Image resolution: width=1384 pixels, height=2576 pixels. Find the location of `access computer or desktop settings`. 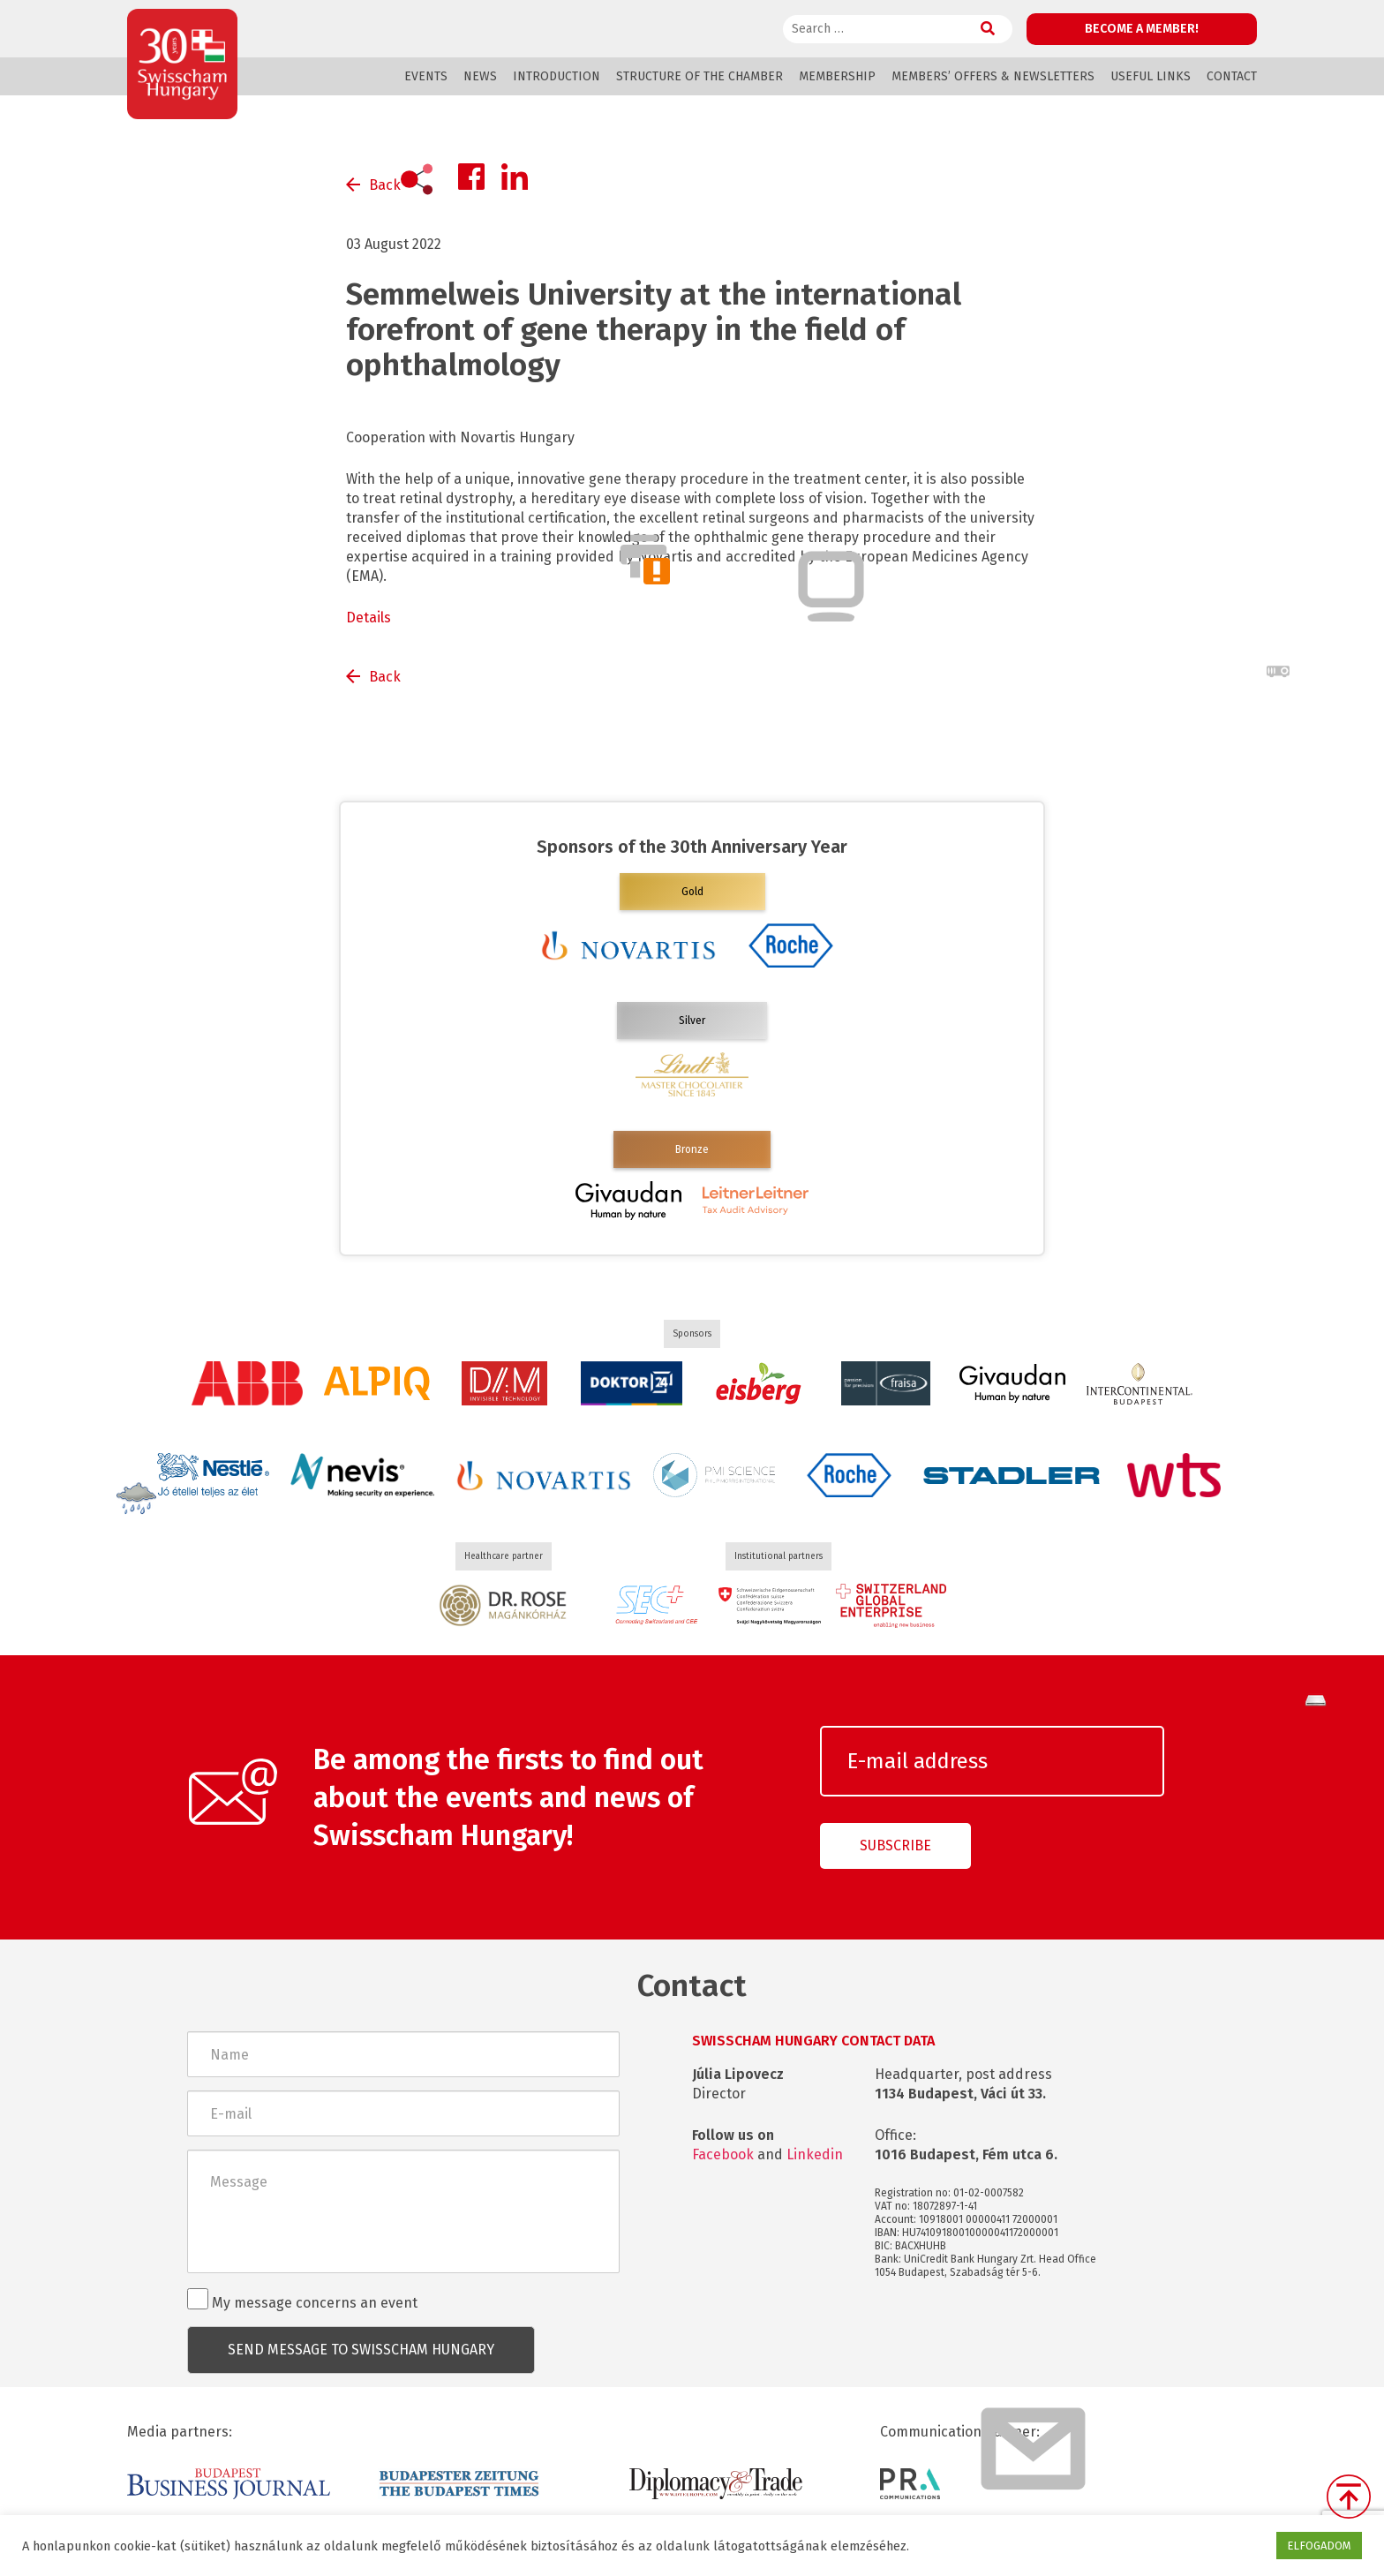

access computer or desktop settings is located at coordinates (831, 584).